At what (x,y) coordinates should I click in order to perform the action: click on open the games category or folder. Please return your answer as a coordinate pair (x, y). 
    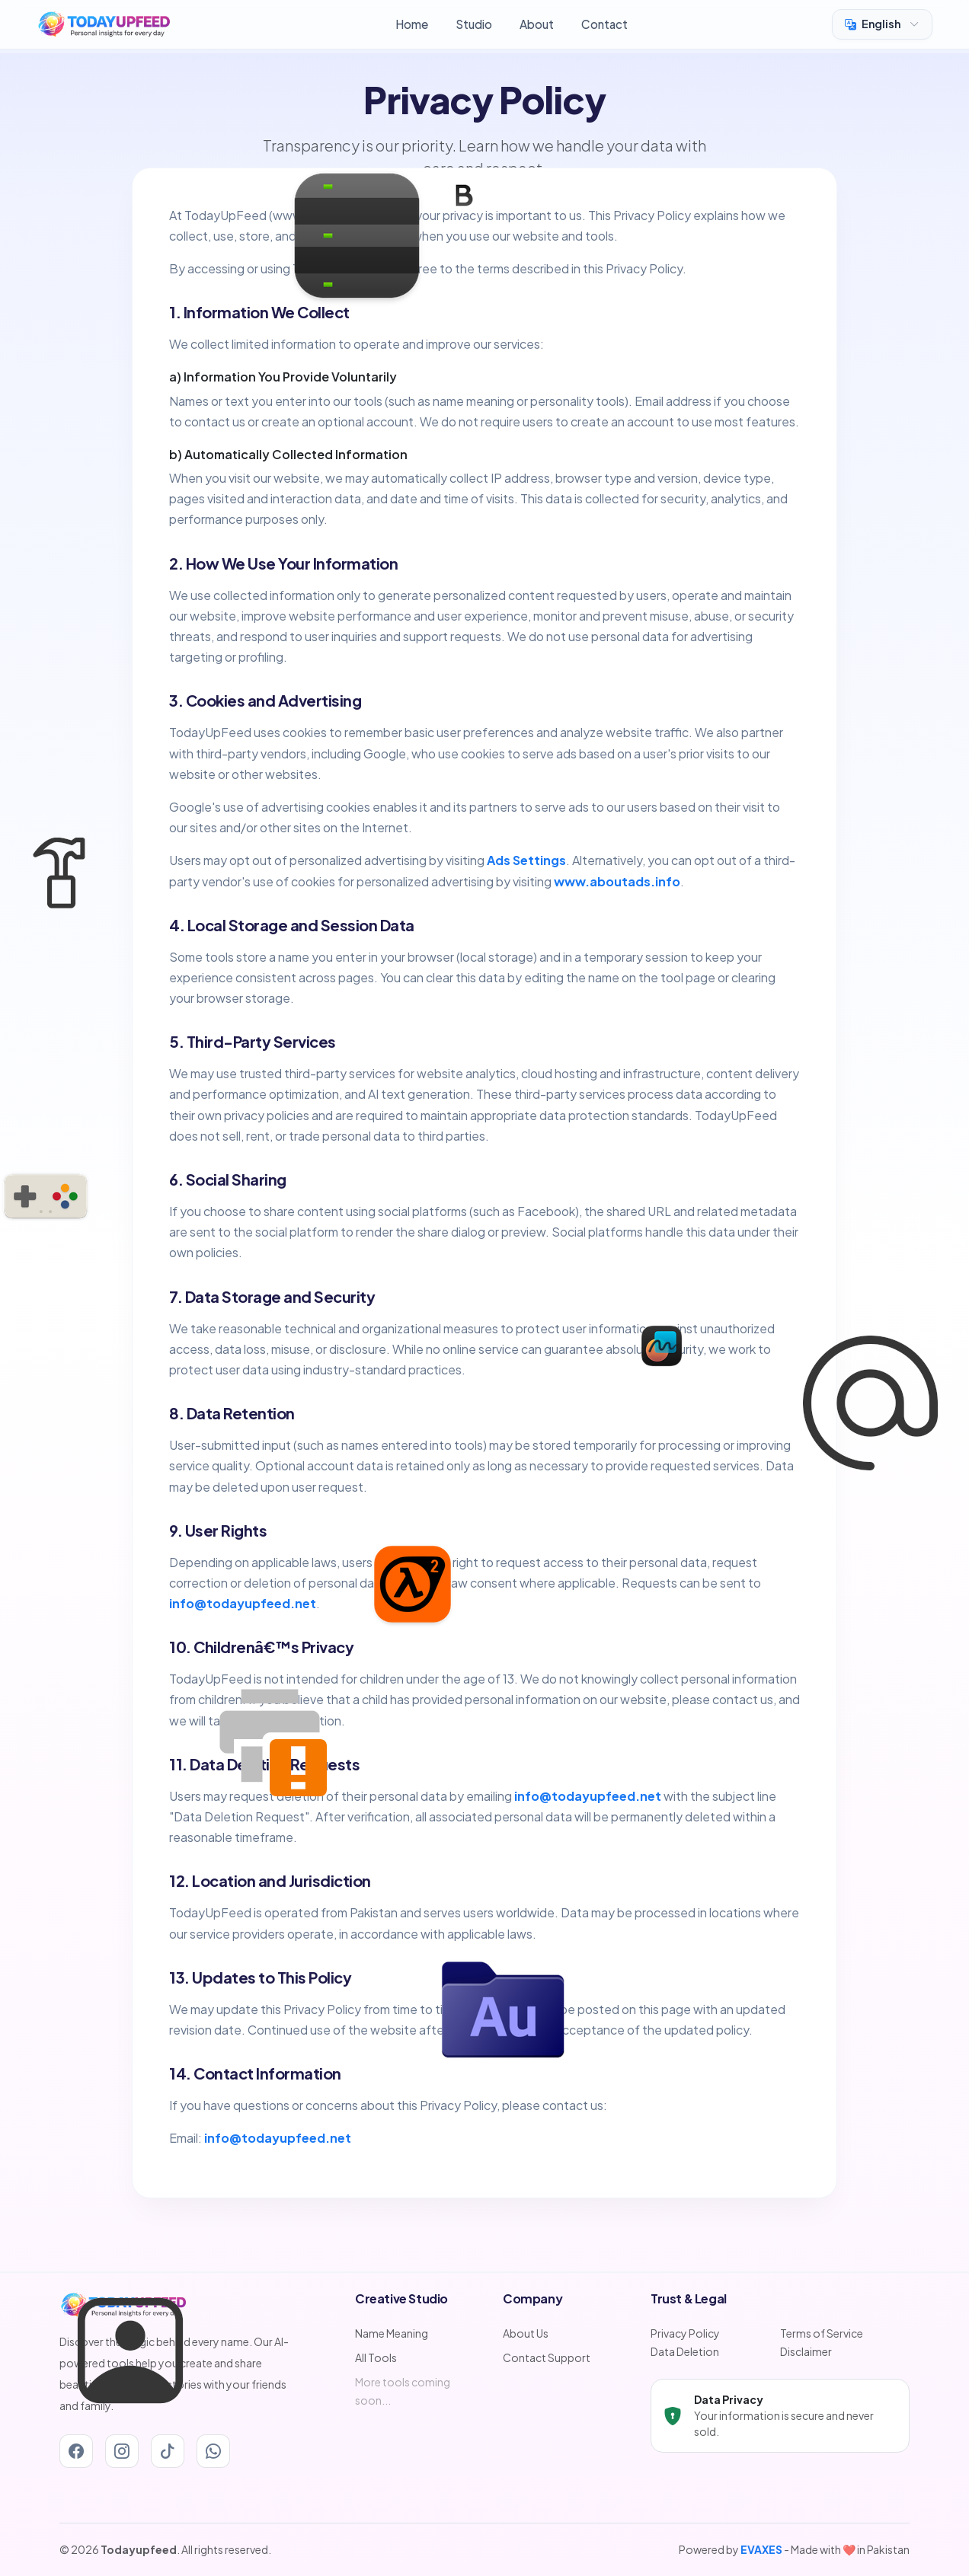
    Looking at the image, I should click on (46, 1196).